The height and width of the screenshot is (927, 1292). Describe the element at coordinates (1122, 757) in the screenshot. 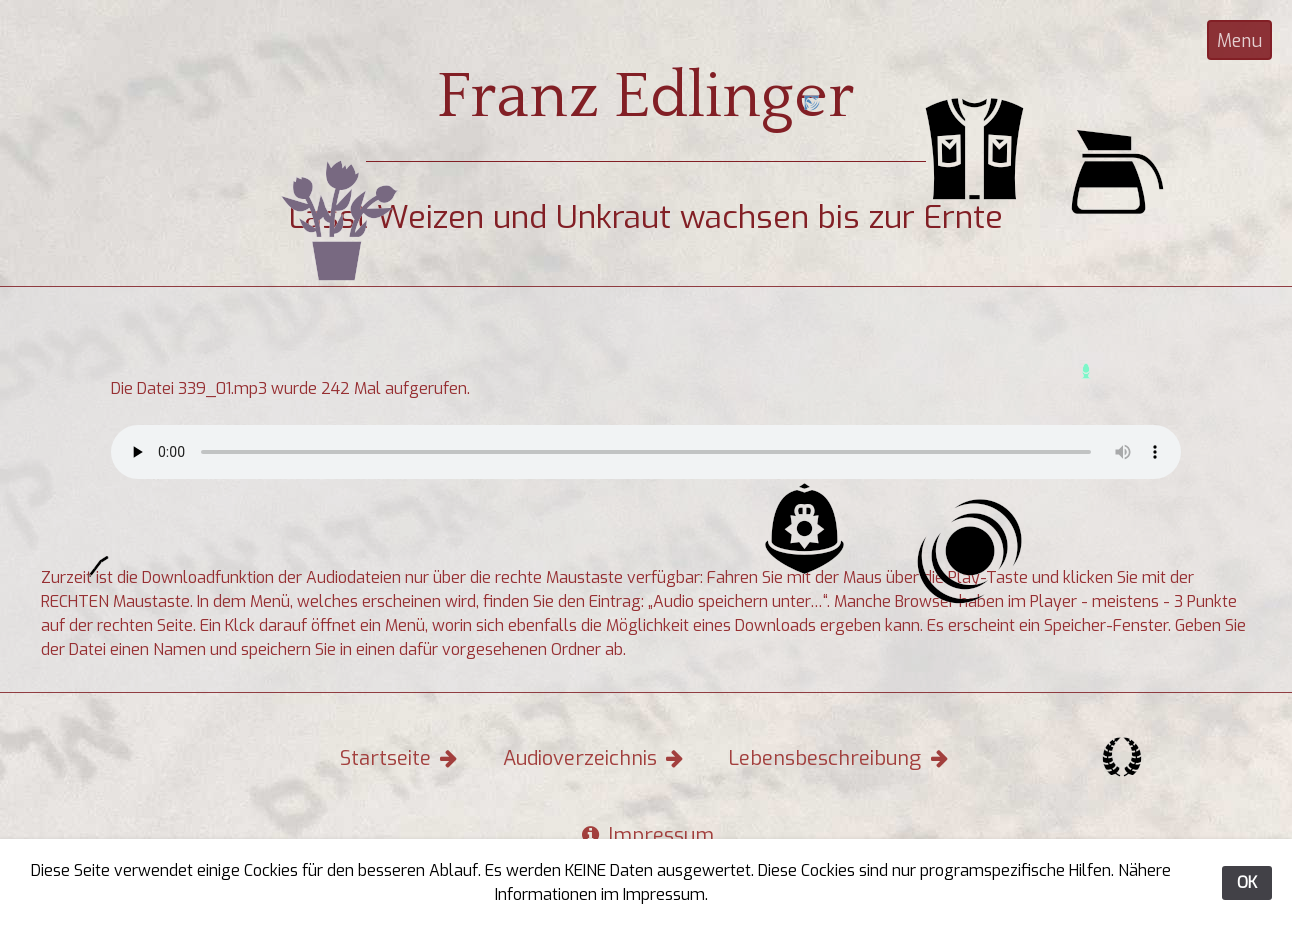

I see `indicates achievement or award earned` at that location.